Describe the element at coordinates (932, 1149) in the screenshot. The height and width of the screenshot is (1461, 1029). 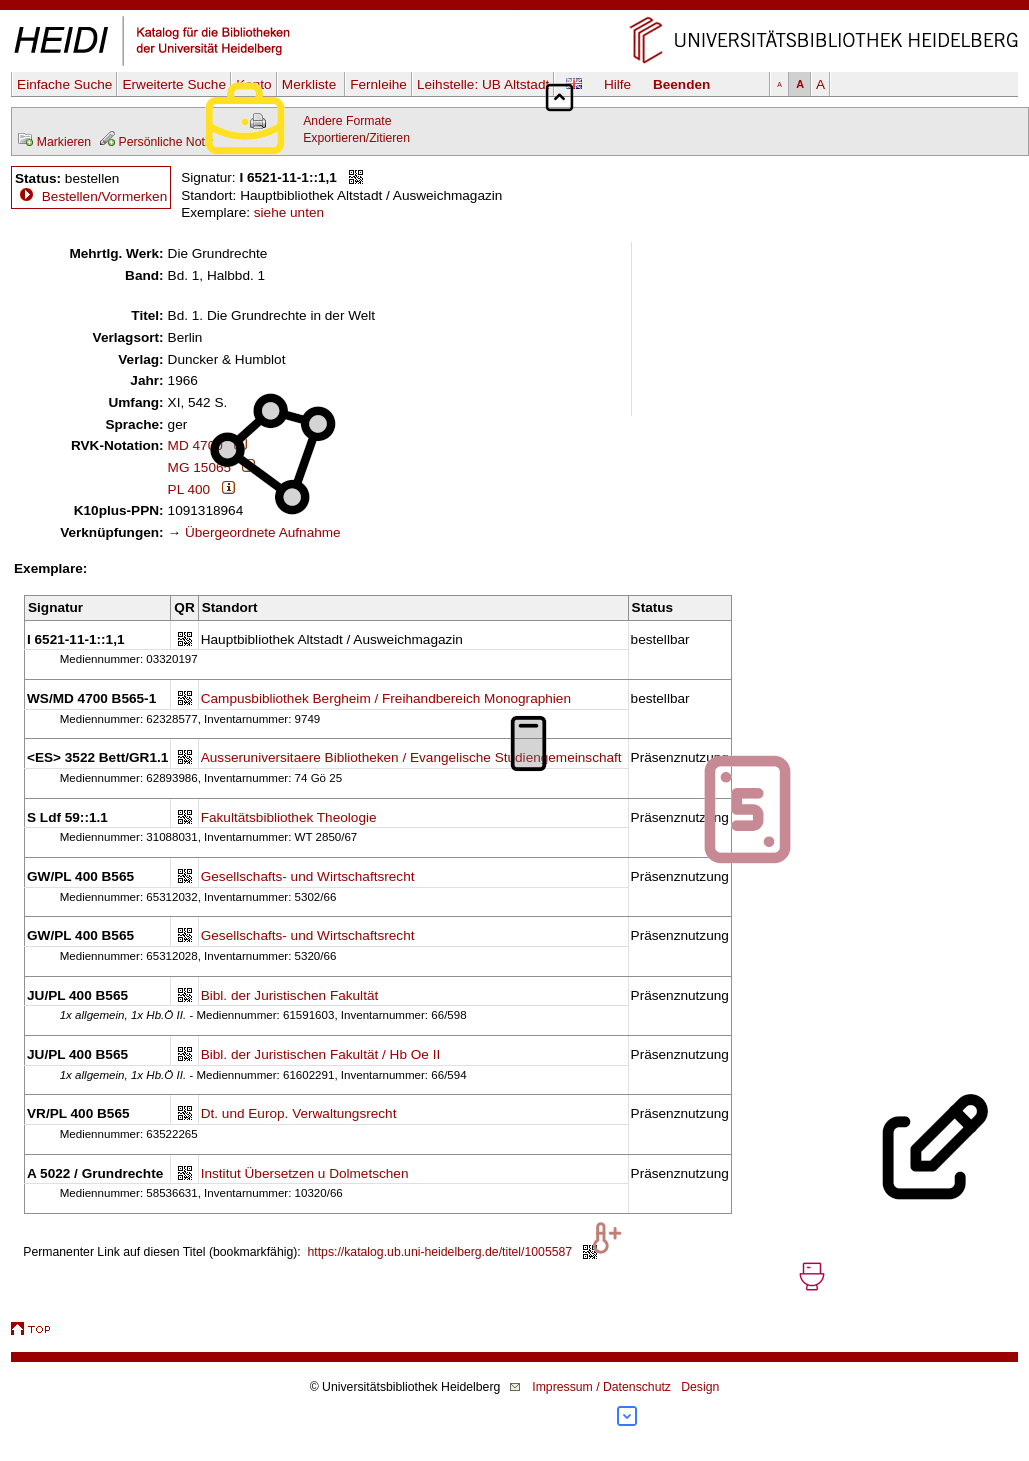
I see `edit this item` at that location.